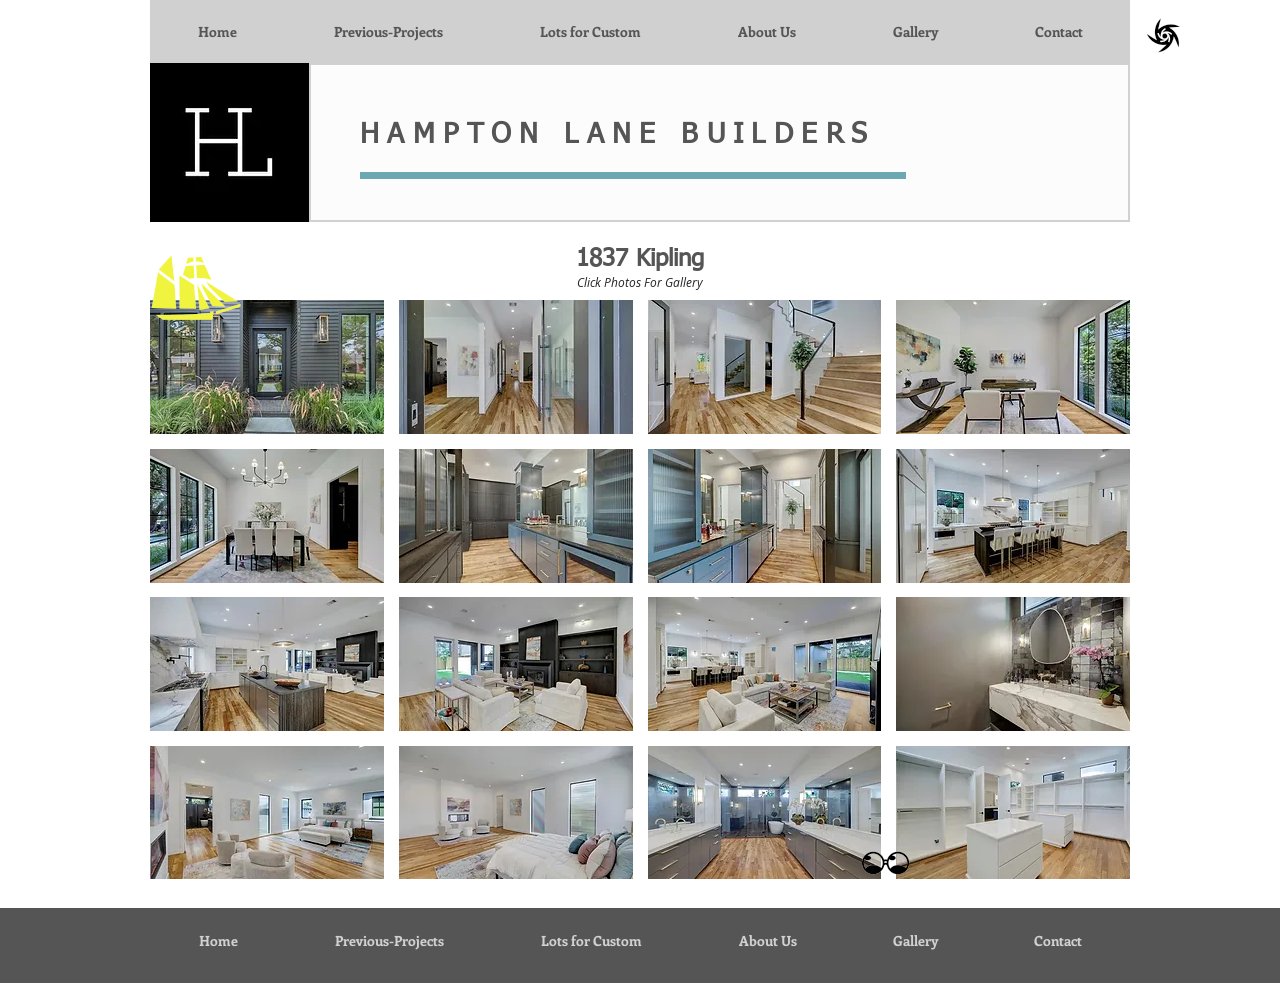  I want to click on spinning shuriken or ninja star weapon indicator, so click(1163, 35).